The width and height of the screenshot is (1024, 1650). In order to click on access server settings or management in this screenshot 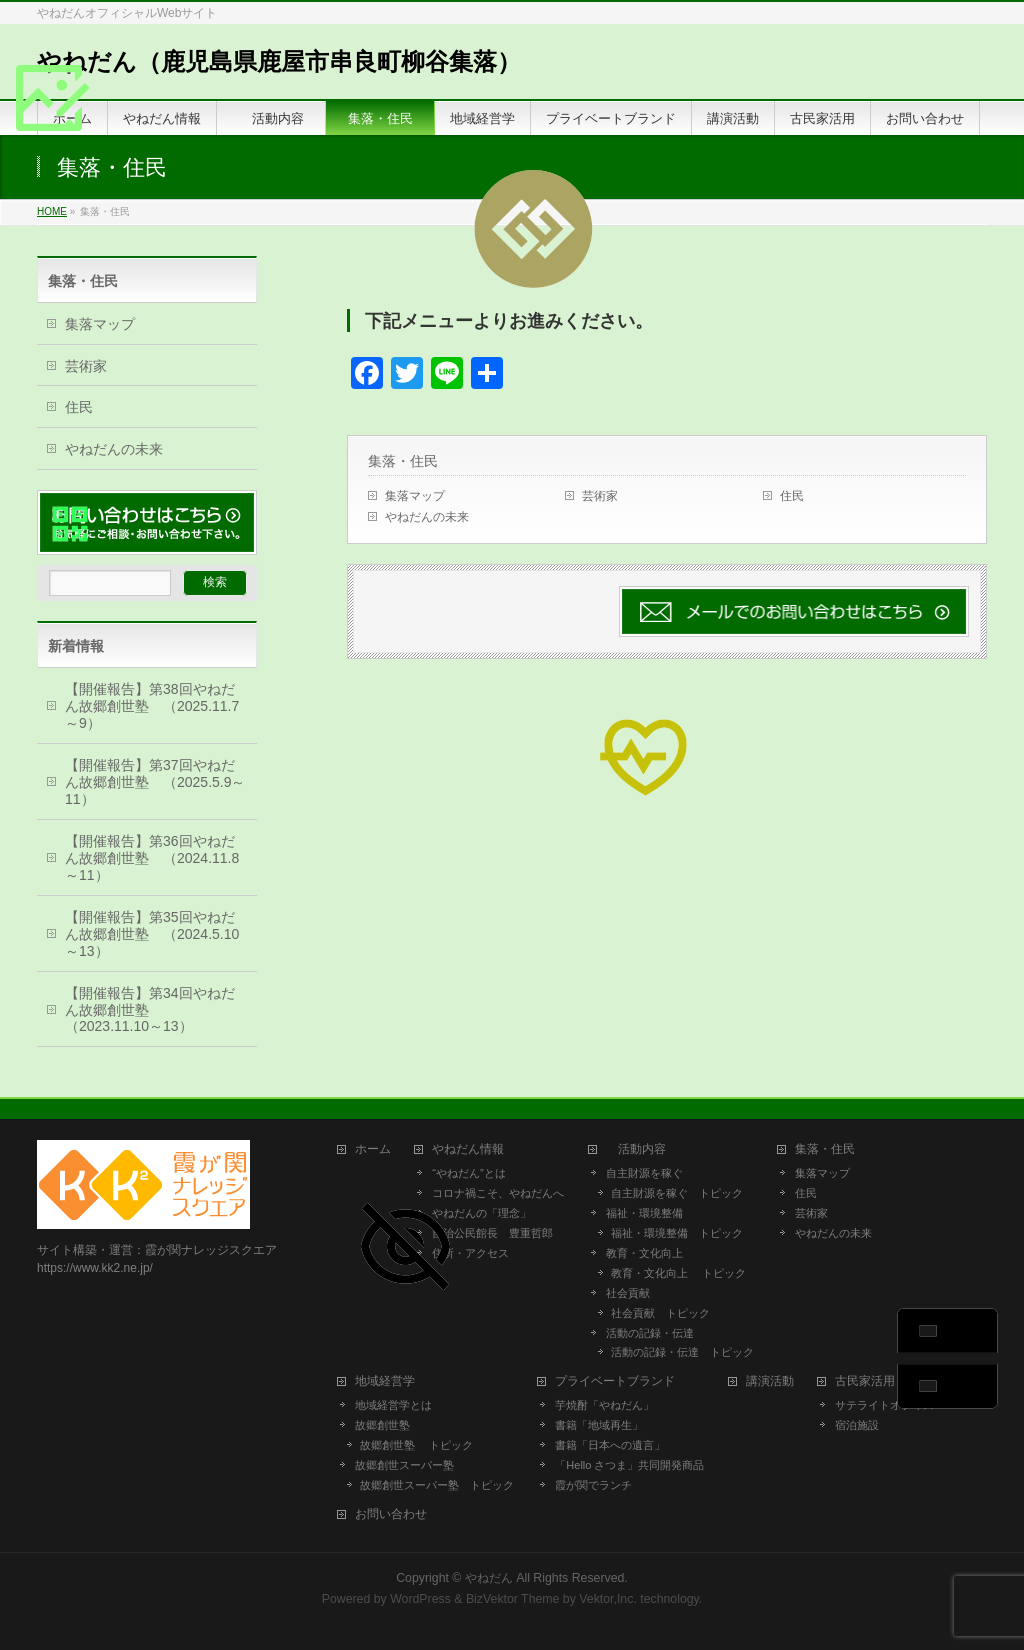, I will do `click(947, 1358)`.